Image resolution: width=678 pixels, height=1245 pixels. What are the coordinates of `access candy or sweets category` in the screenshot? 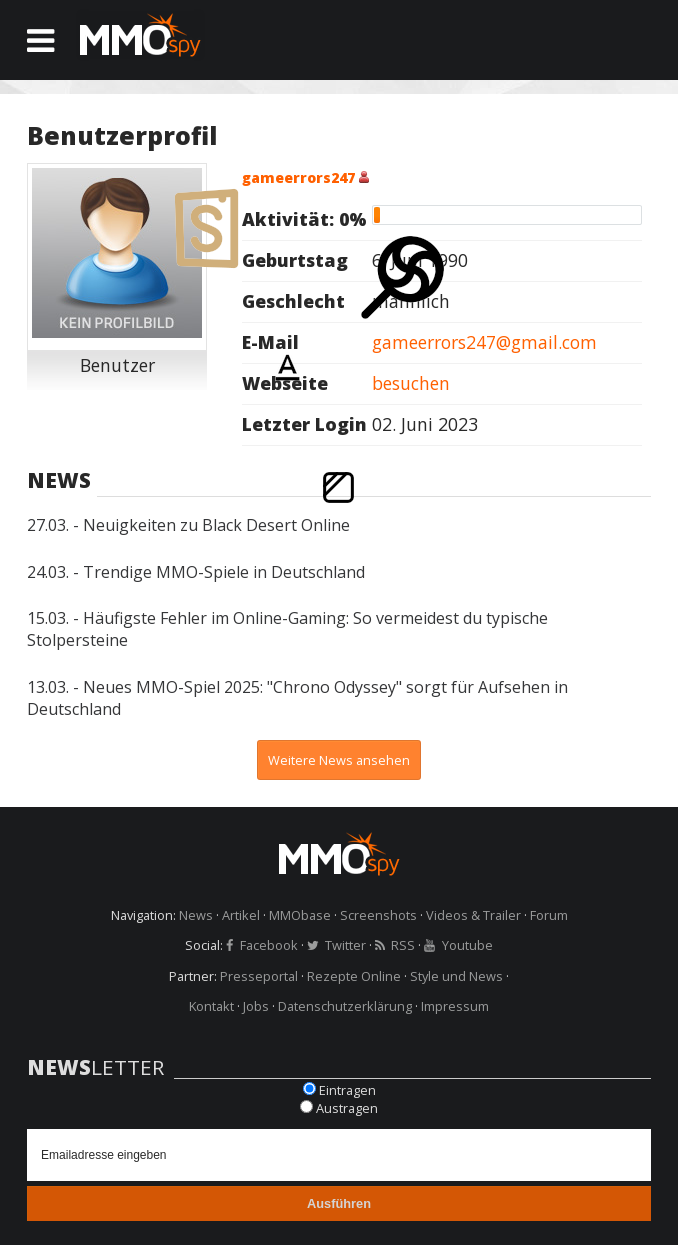 It's located at (402, 277).